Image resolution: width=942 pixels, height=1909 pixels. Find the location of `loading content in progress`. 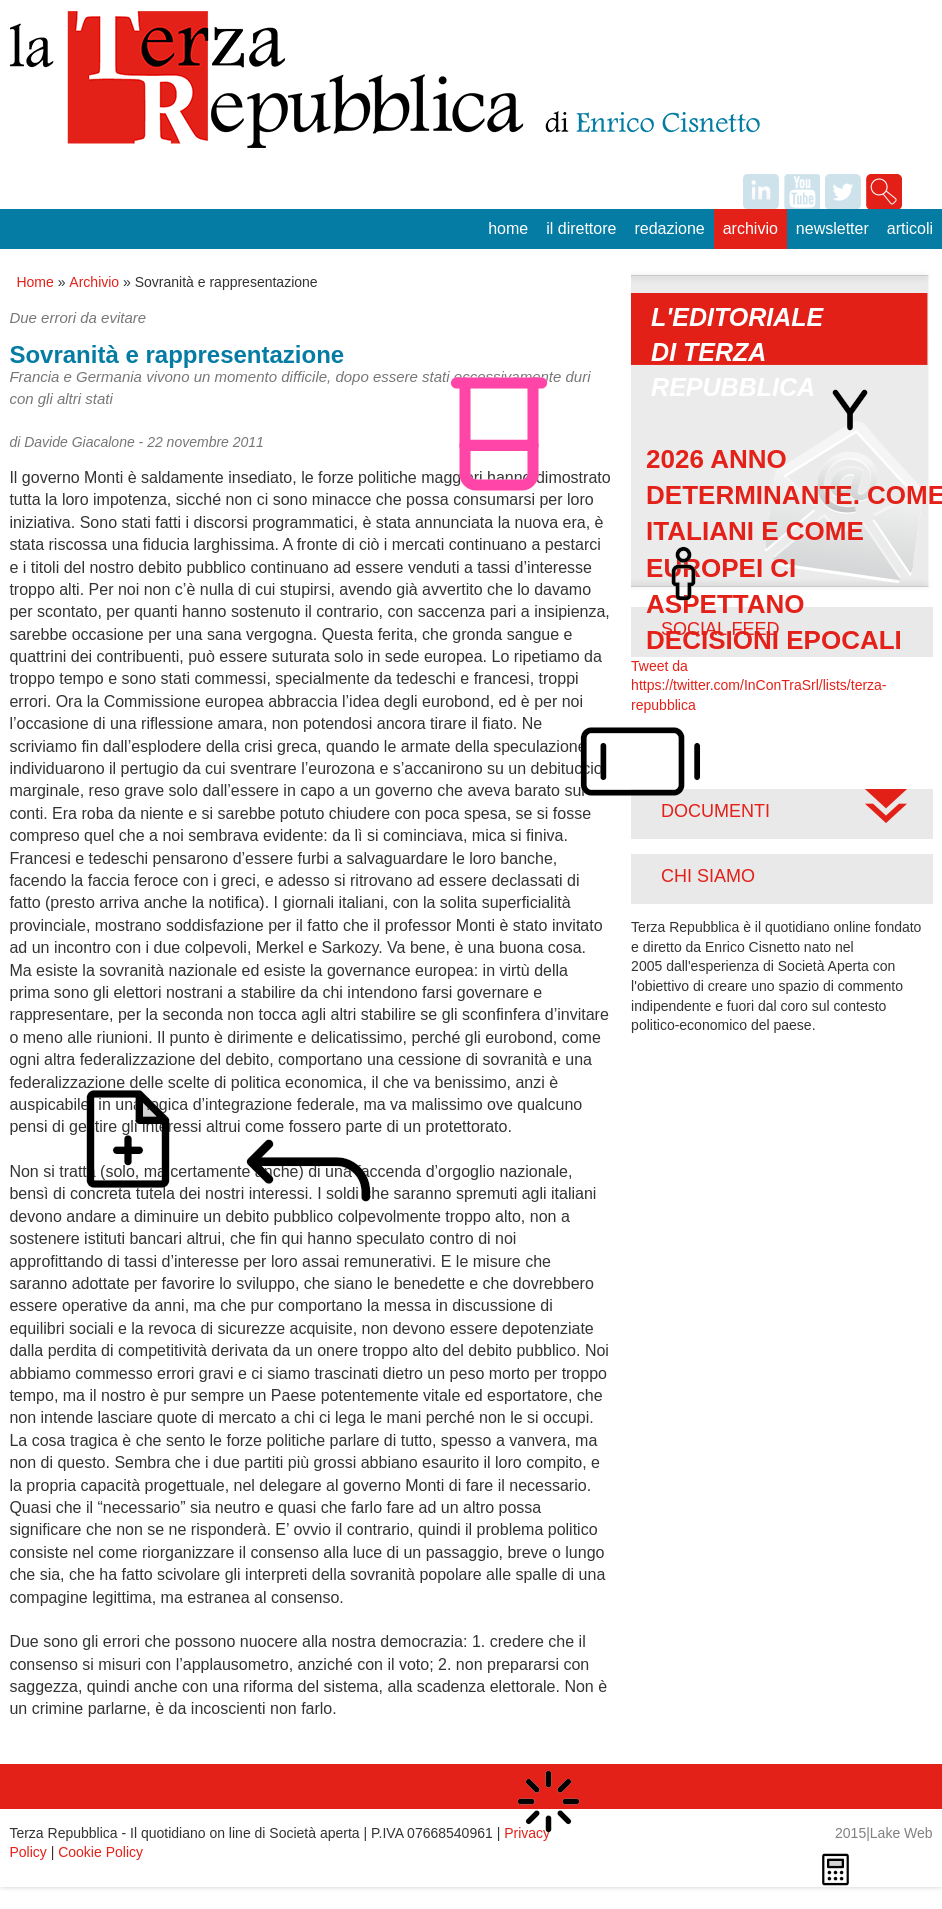

loading content in progress is located at coordinates (548, 1801).